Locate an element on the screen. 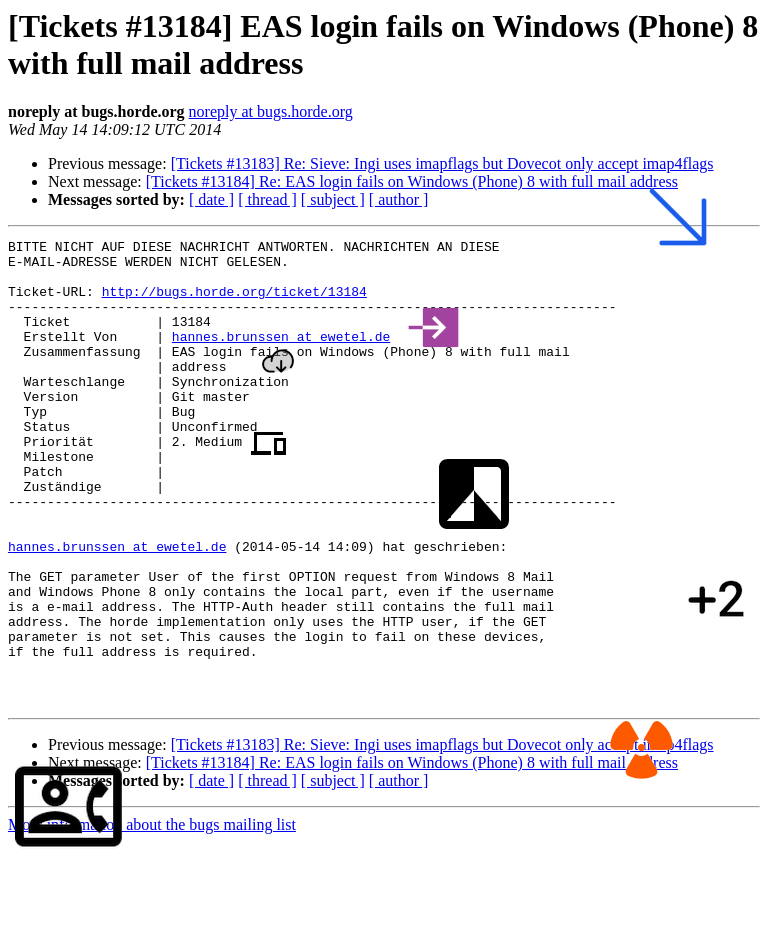 This screenshot has height=935, width=768. download file from cloud storage is located at coordinates (278, 361).